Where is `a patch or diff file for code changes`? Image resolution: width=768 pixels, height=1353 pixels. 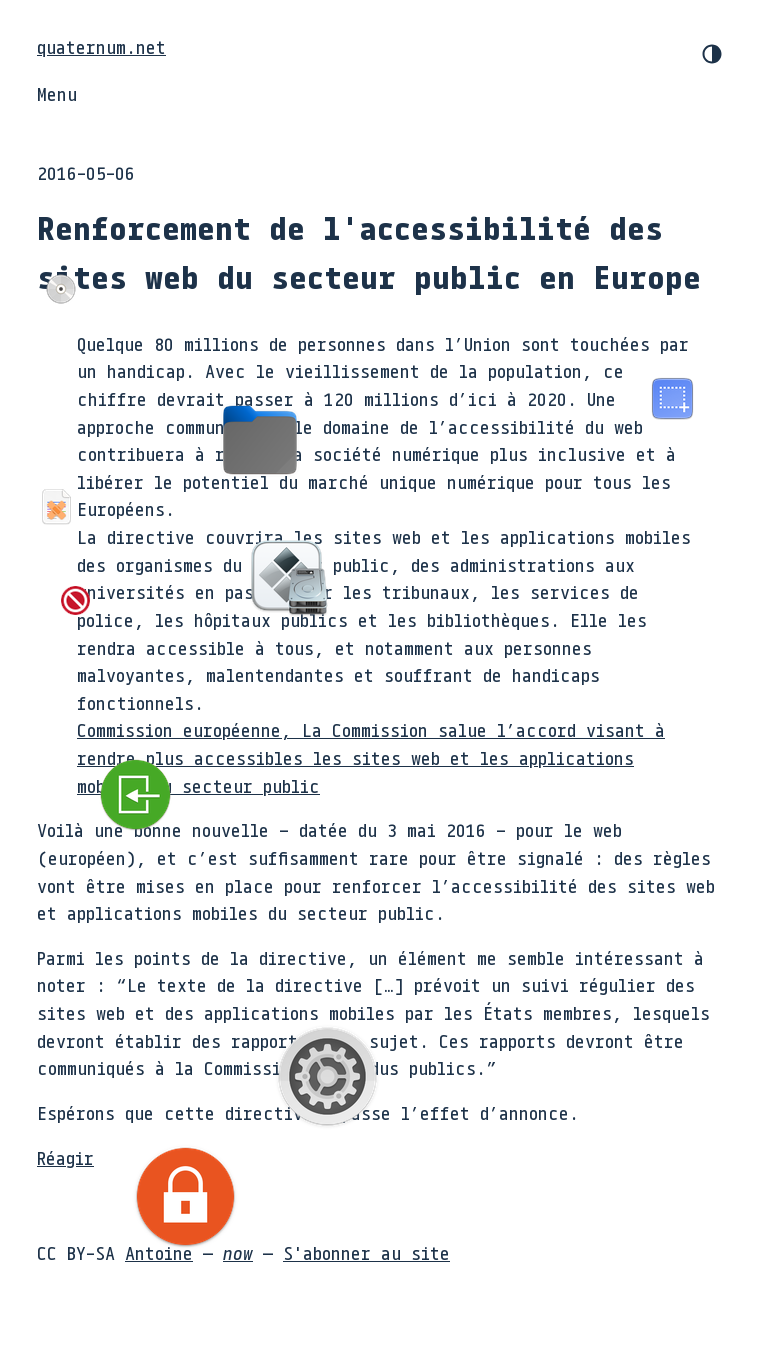 a patch or diff file for code changes is located at coordinates (56, 506).